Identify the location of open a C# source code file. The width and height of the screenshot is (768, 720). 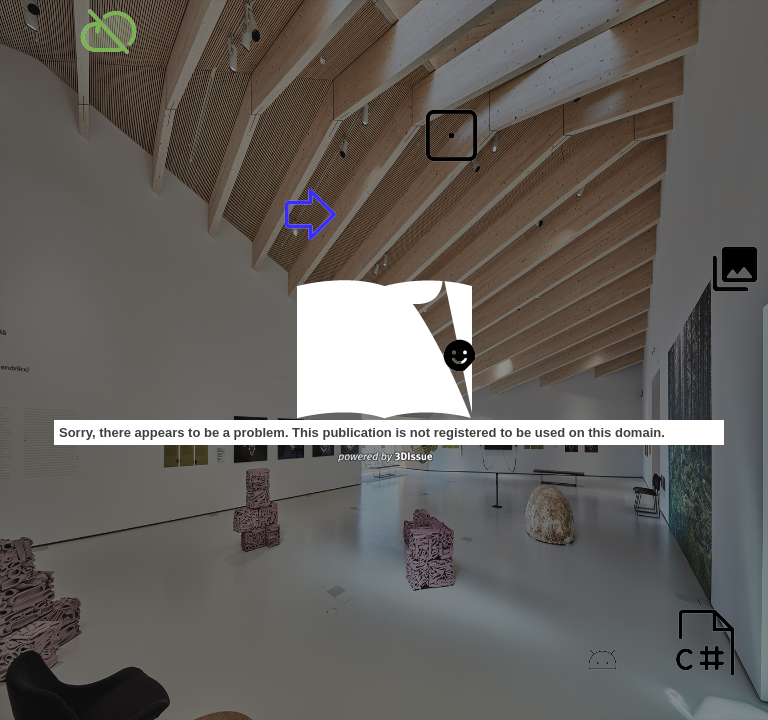
(706, 642).